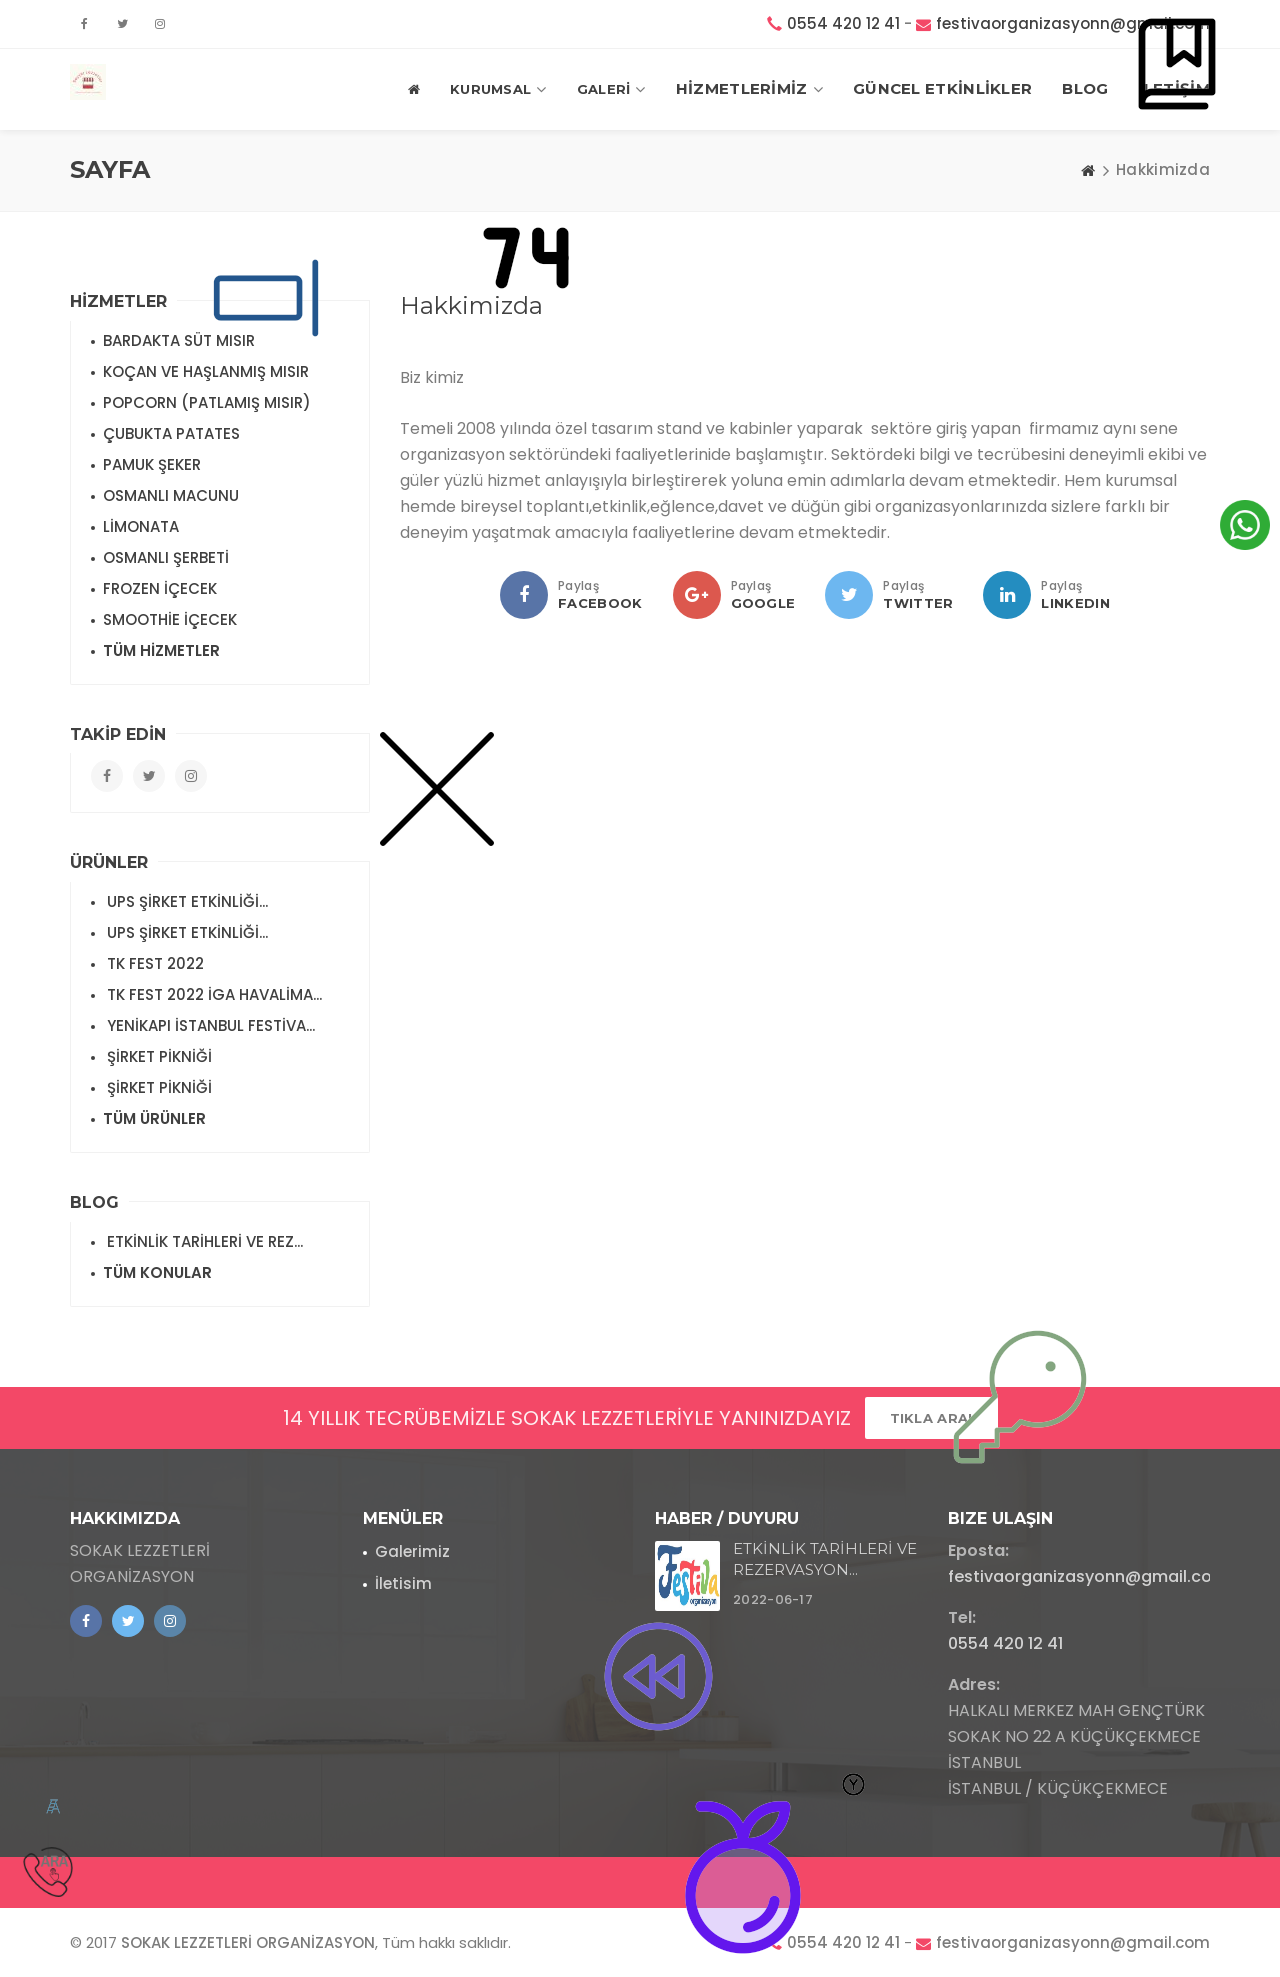 The height and width of the screenshot is (1977, 1280). Describe the element at coordinates (53, 1806) in the screenshot. I see `access tools or equipment section` at that location.